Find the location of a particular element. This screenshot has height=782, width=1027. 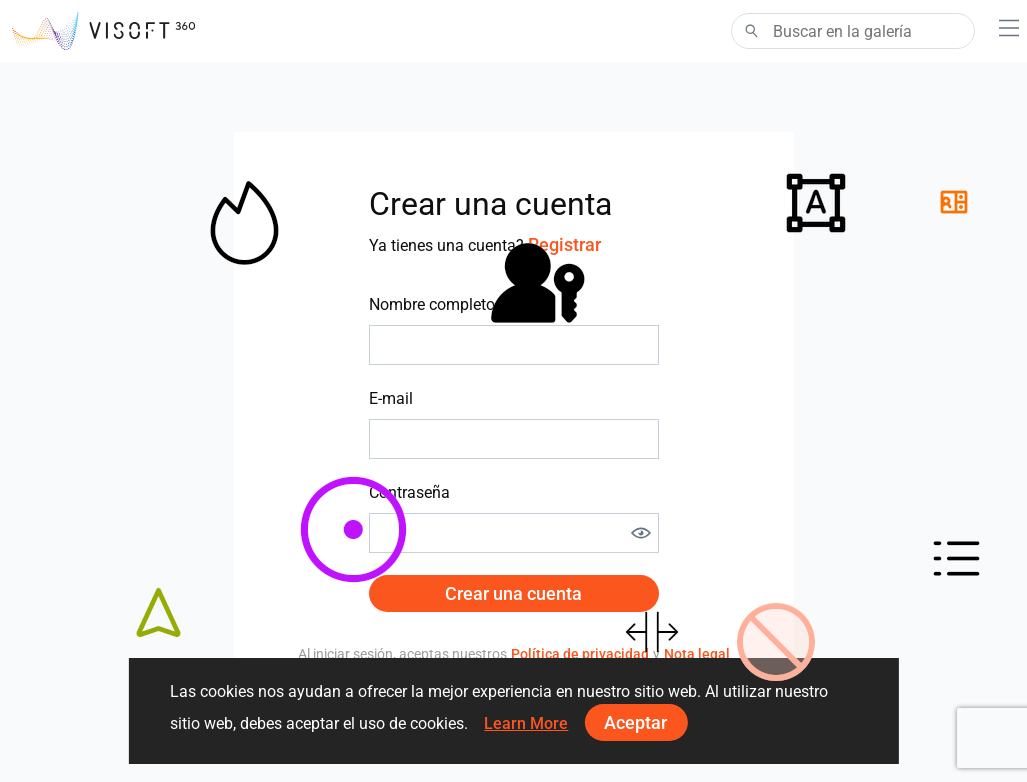

view open issues in a repository is located at coordinates (353, 529).